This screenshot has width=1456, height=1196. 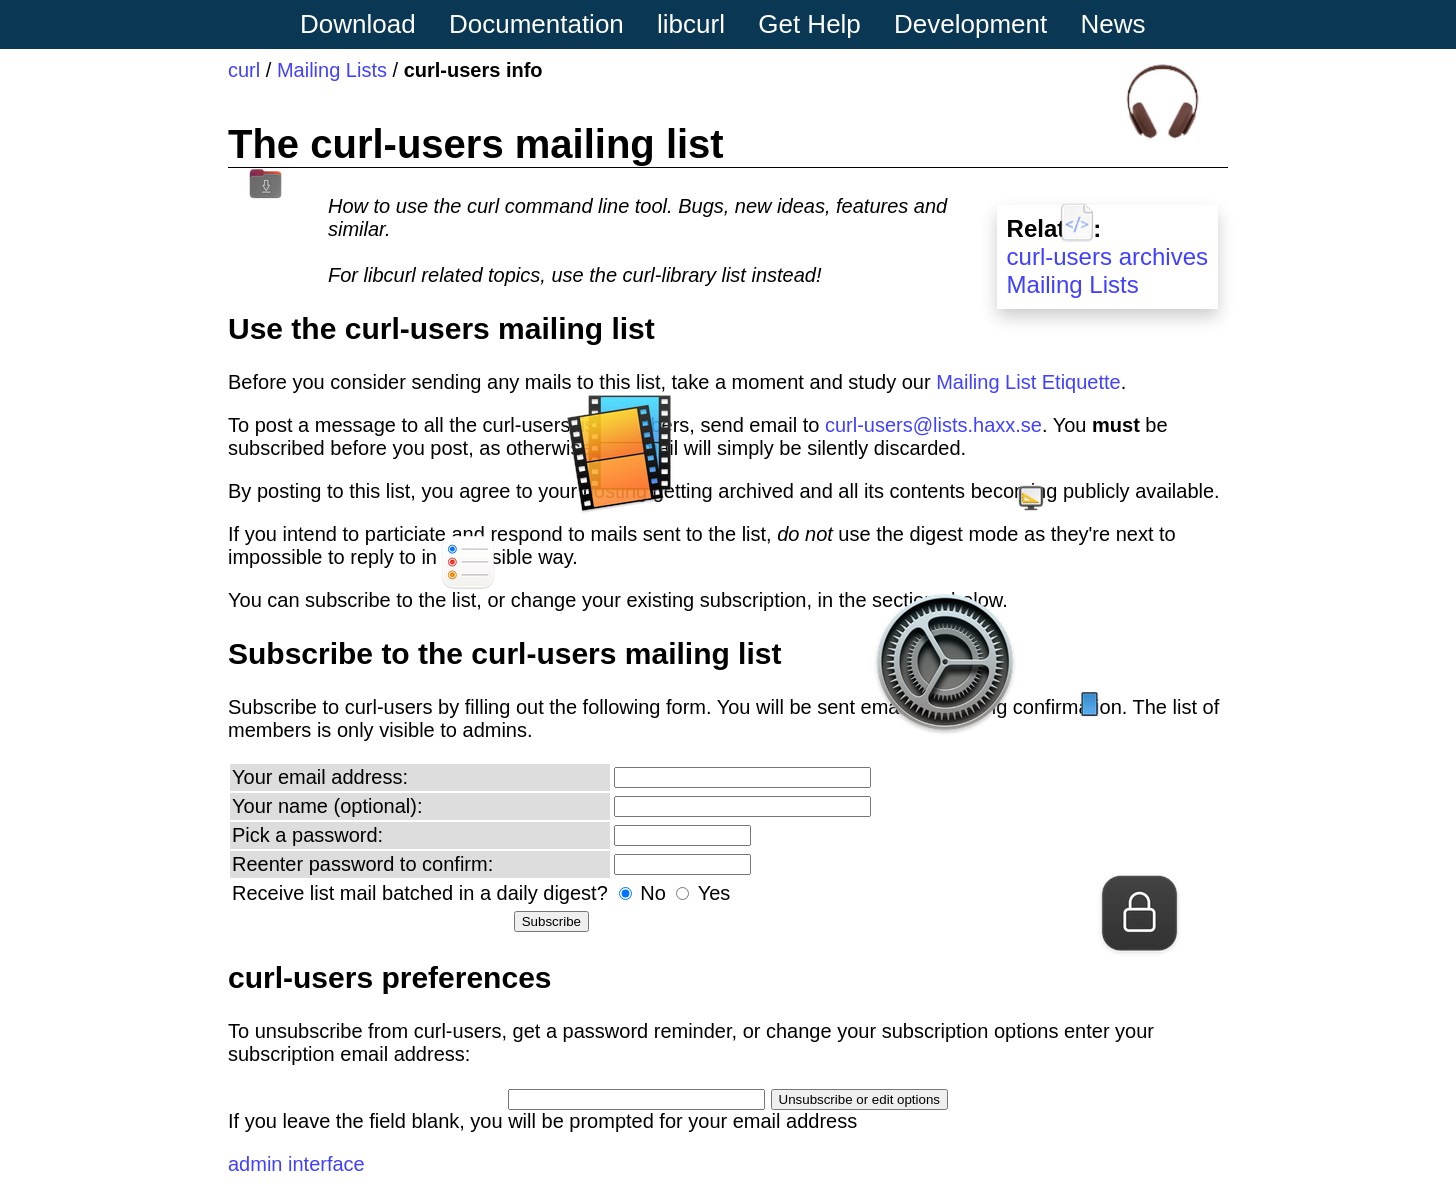 What do you see at coordinates (945, 662) in the screenshot?
I see `Rosetta 2 translation layer update utility` at bounding box center [945, 662].